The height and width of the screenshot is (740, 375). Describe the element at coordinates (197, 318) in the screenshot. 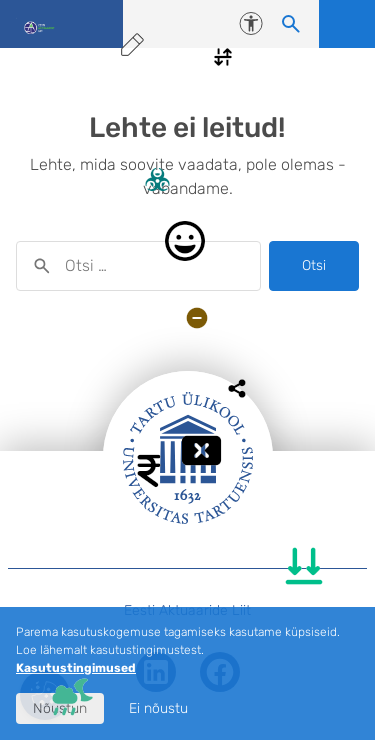

I see `remove an item from a list` at that location.